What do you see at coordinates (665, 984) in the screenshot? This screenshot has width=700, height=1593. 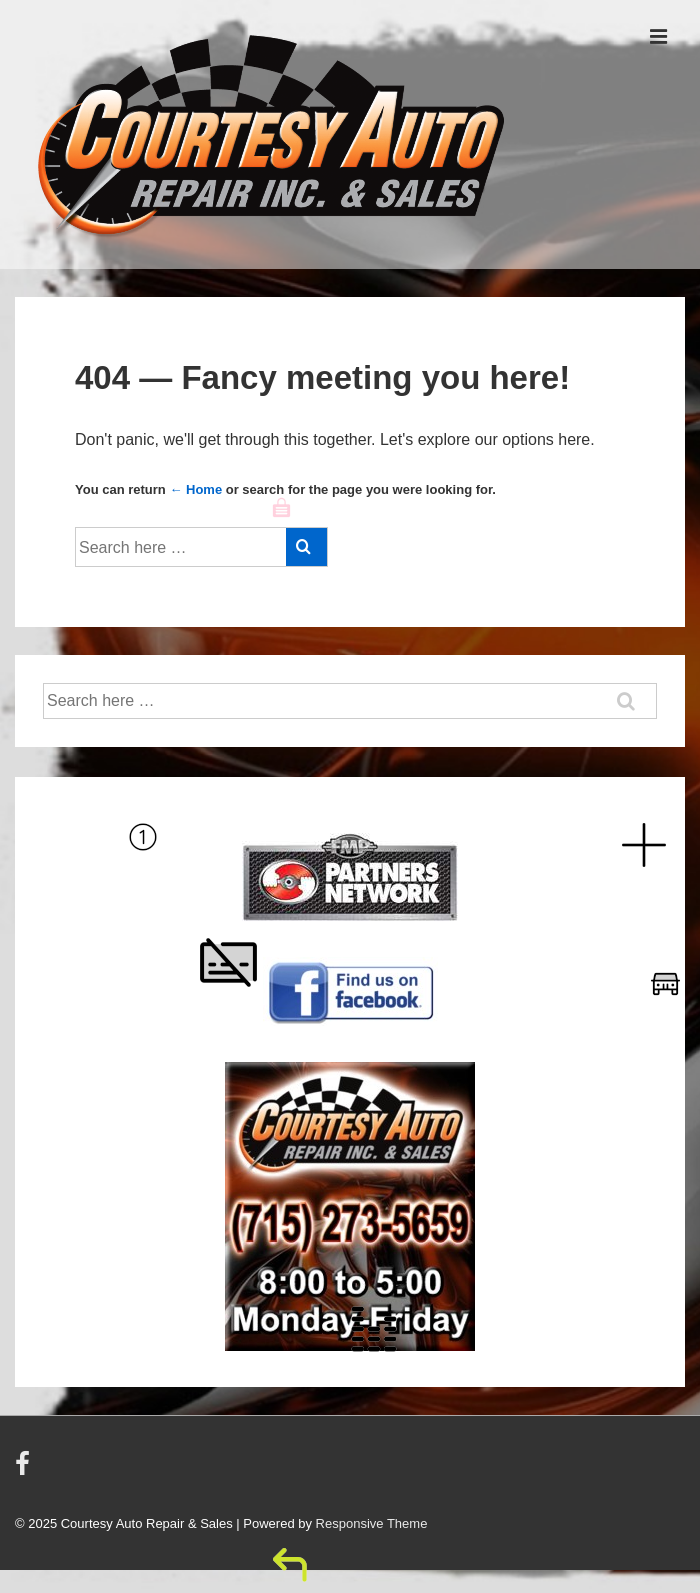 I see `select off-road or adventure vehicle type` at bounding box center [665, 984].